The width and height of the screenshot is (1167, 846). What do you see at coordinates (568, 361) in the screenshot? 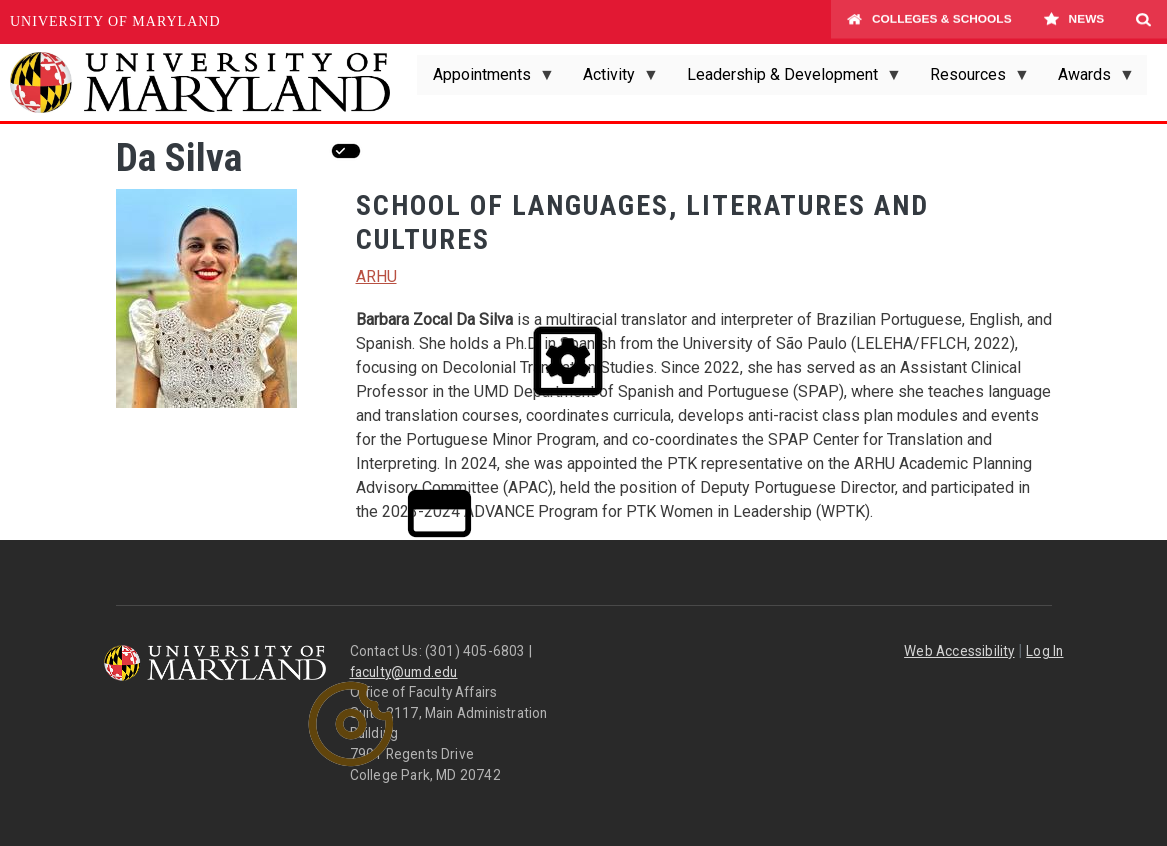
I see `access application settings` at bounding box center [568, 361].